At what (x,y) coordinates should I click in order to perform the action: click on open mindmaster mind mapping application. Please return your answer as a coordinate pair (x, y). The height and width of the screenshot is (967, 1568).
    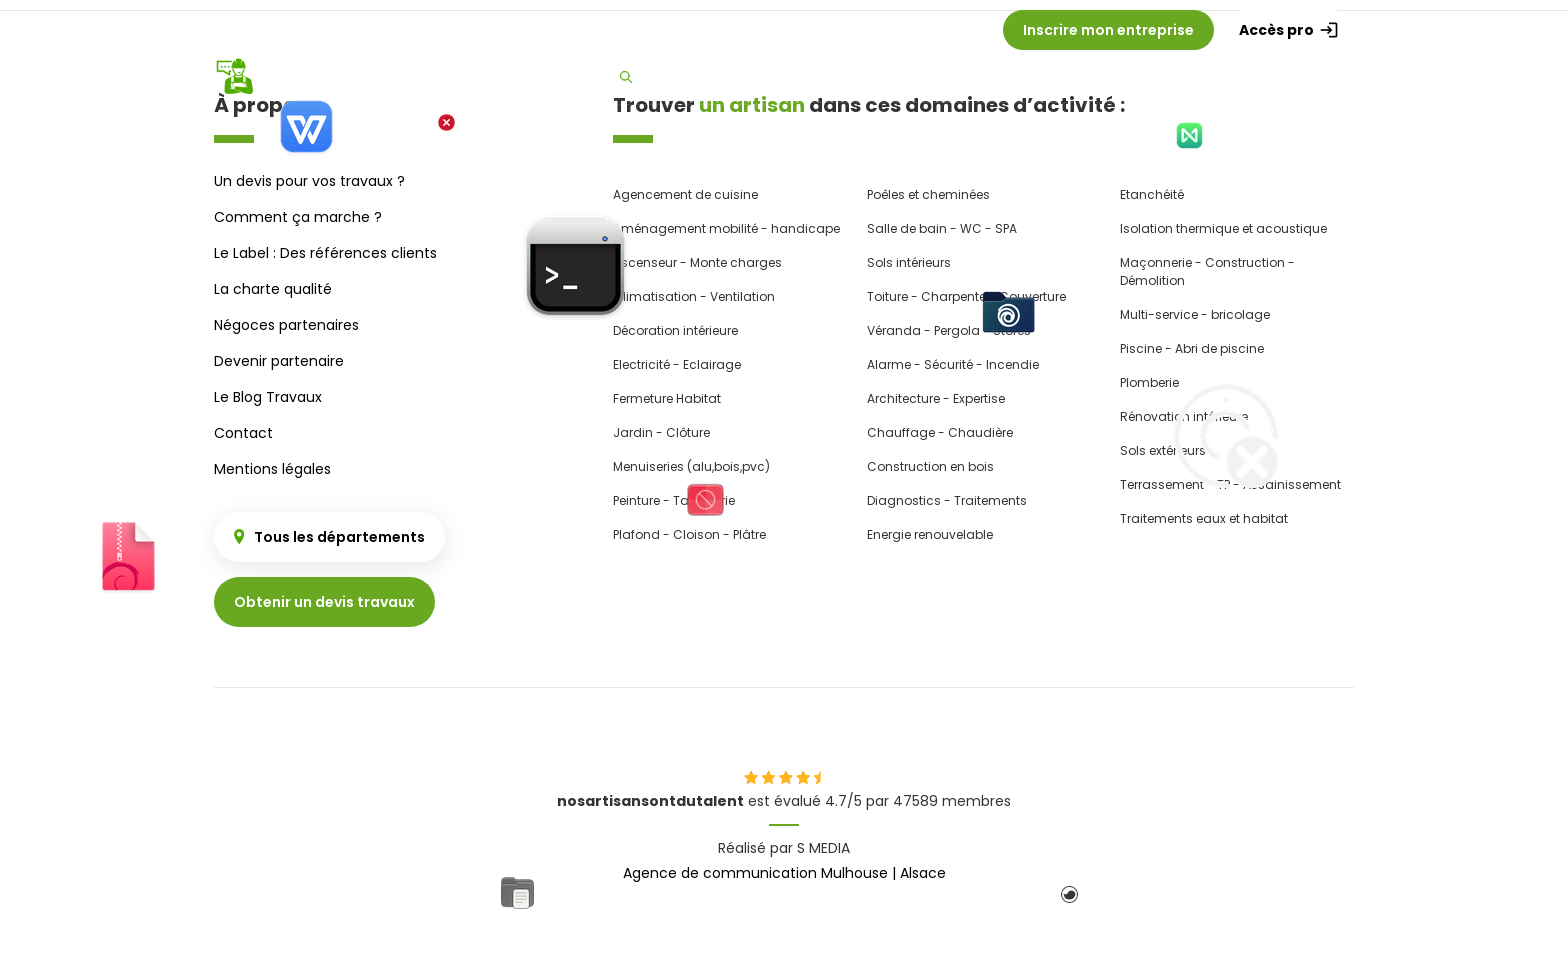
    Looking at the image, I should click on (1189, 135).